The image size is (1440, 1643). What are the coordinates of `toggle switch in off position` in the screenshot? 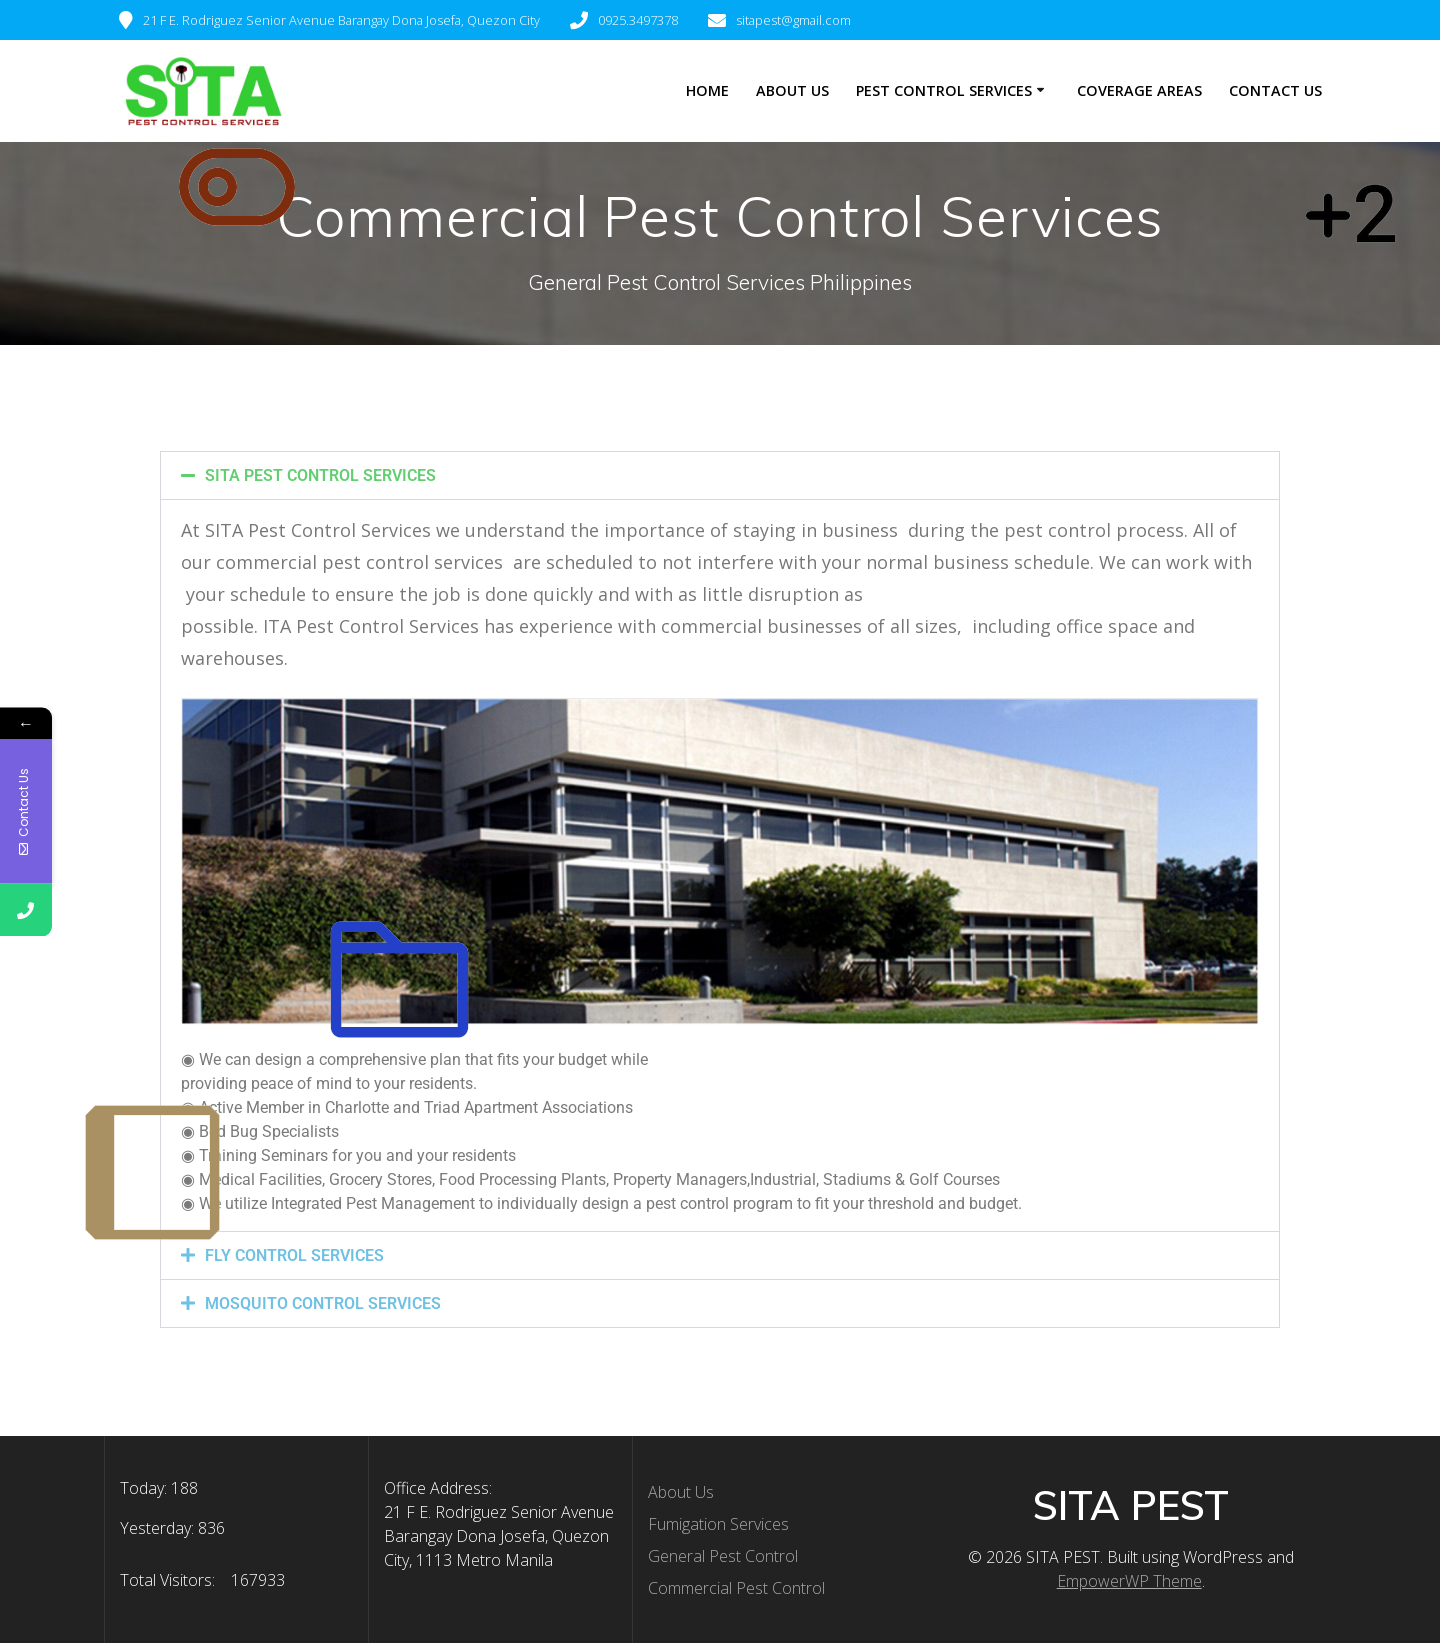 It's located at (237, 187).